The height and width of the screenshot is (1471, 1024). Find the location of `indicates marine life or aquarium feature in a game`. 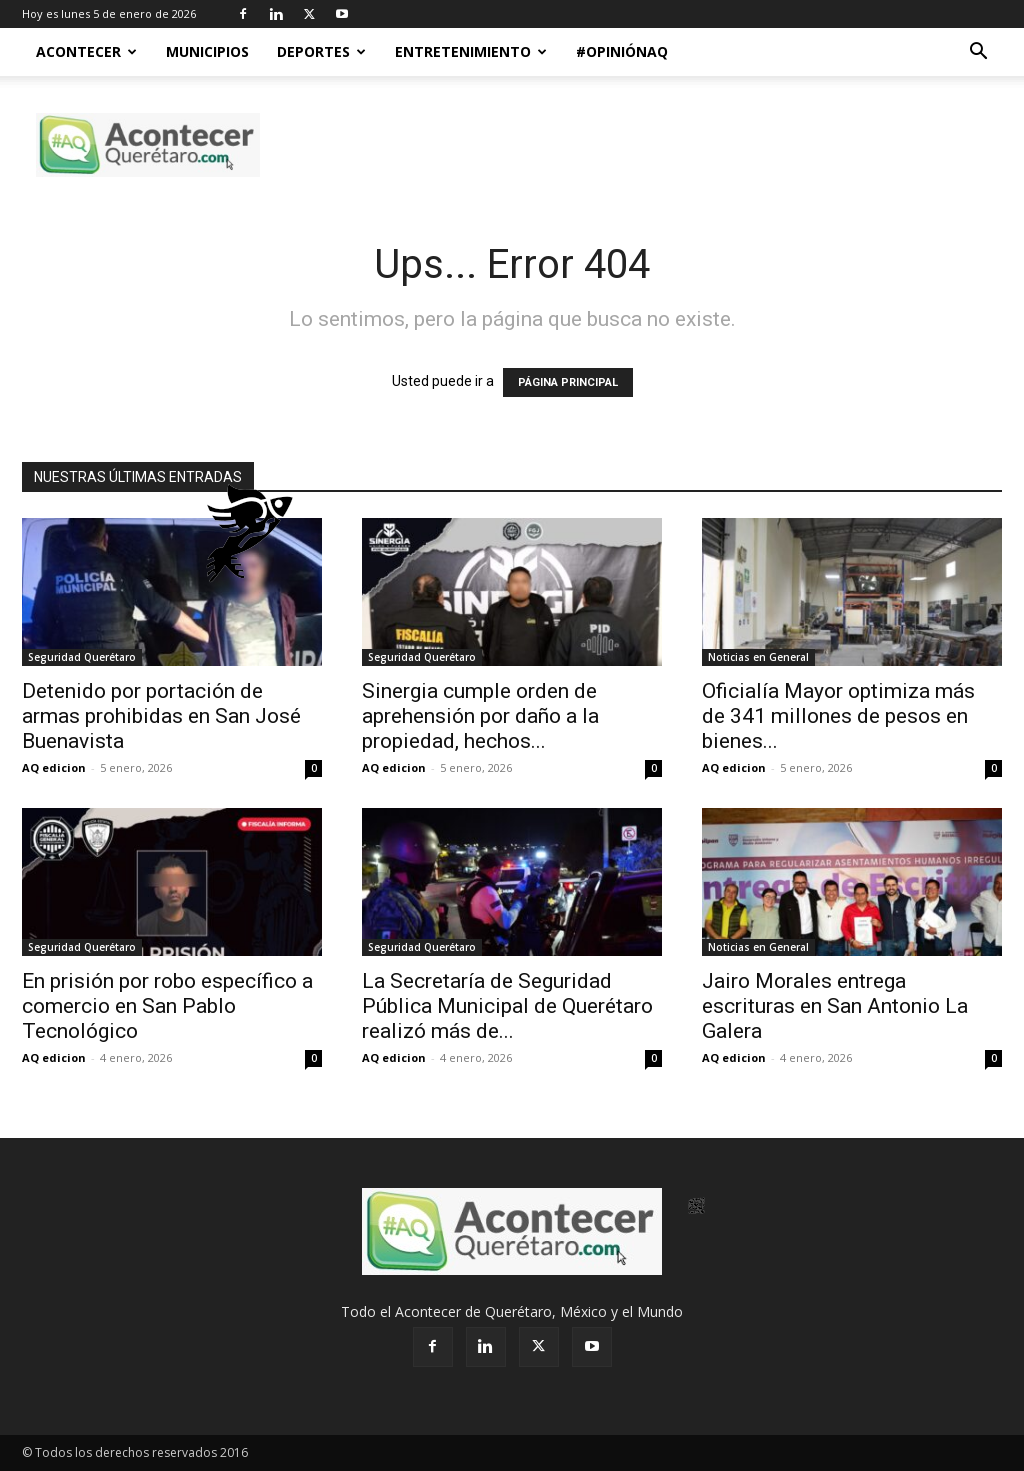

indicates marine life or aquarium feature in a game is located at coordinates (696, 1205).